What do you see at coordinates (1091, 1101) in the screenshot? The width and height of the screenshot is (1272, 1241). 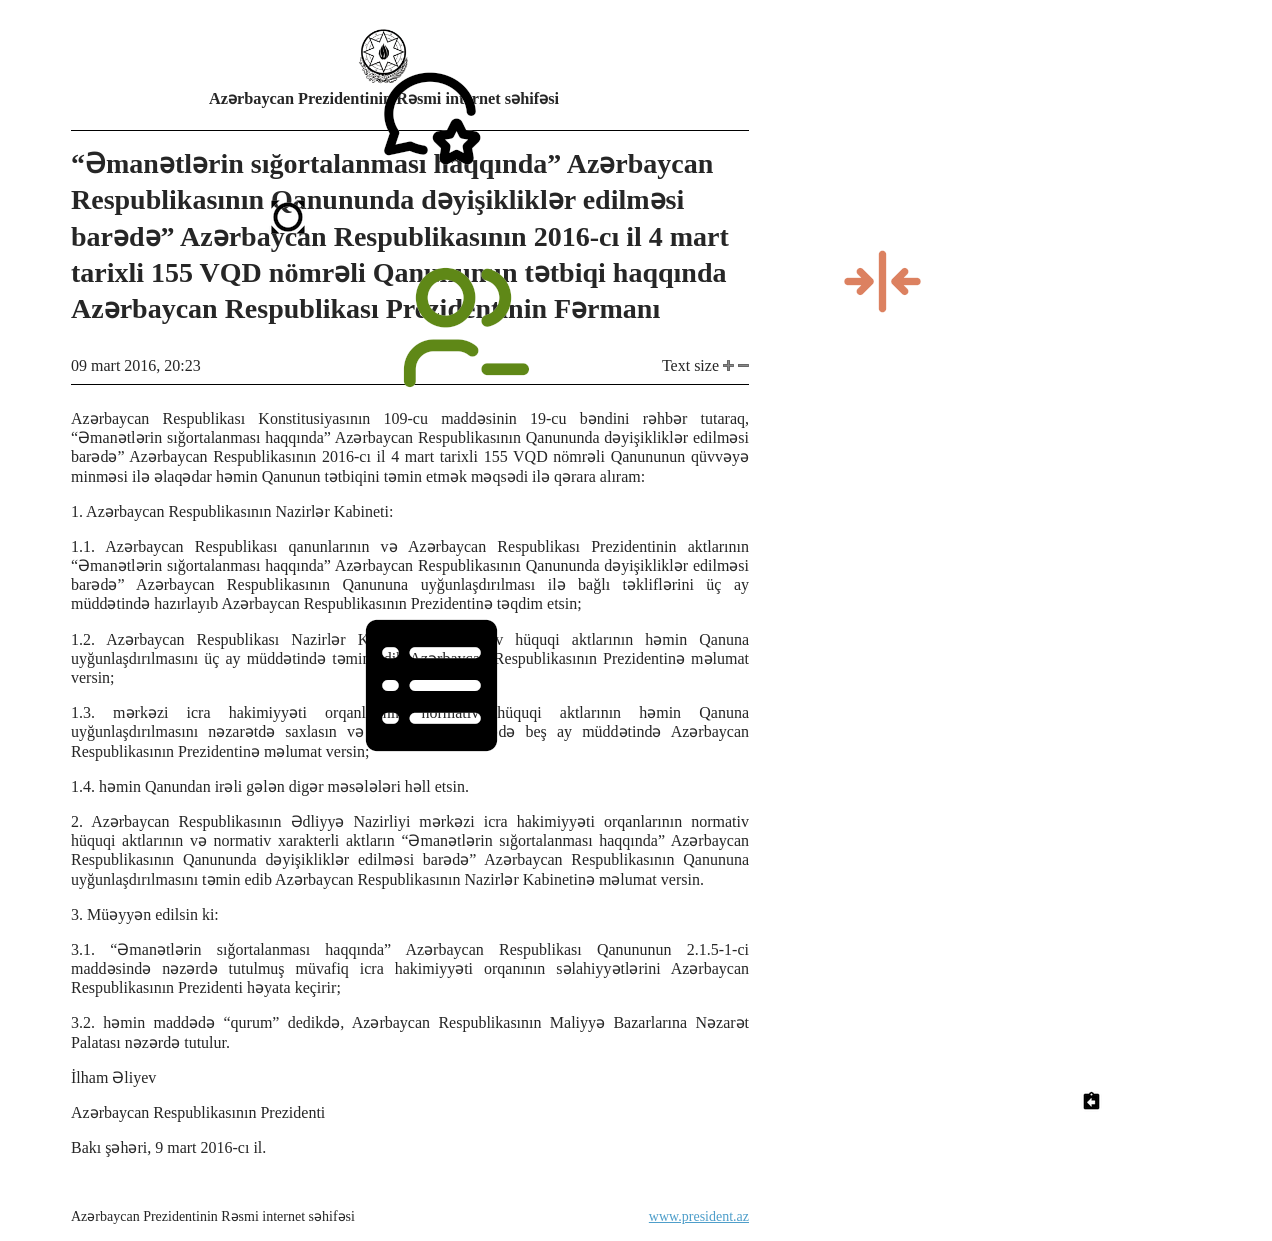 I see `return or send back an assignment` at bounding box center [1091, 1101].